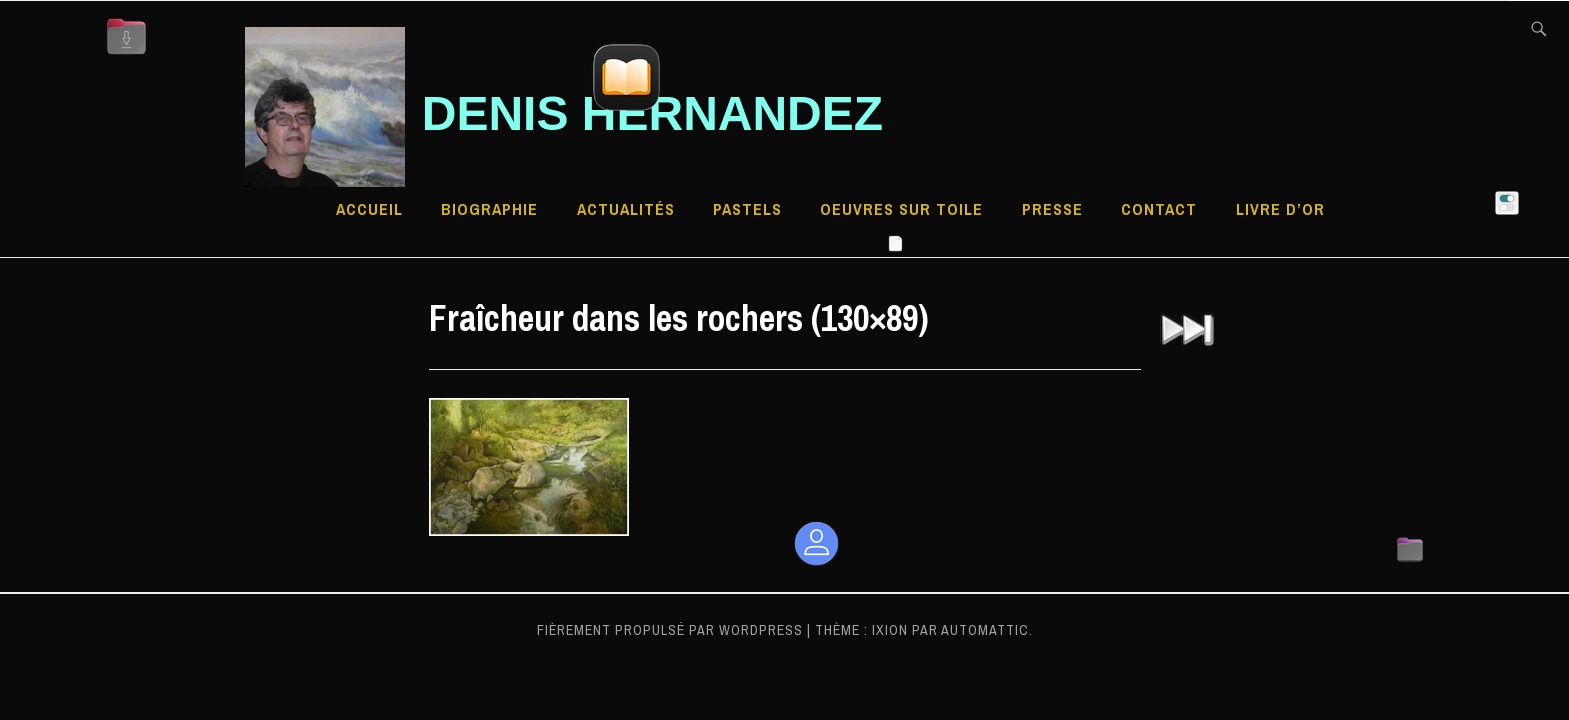 The image size is (1569, 720). I want to click on open gnome tweaks settings application, so click(1507, 203).